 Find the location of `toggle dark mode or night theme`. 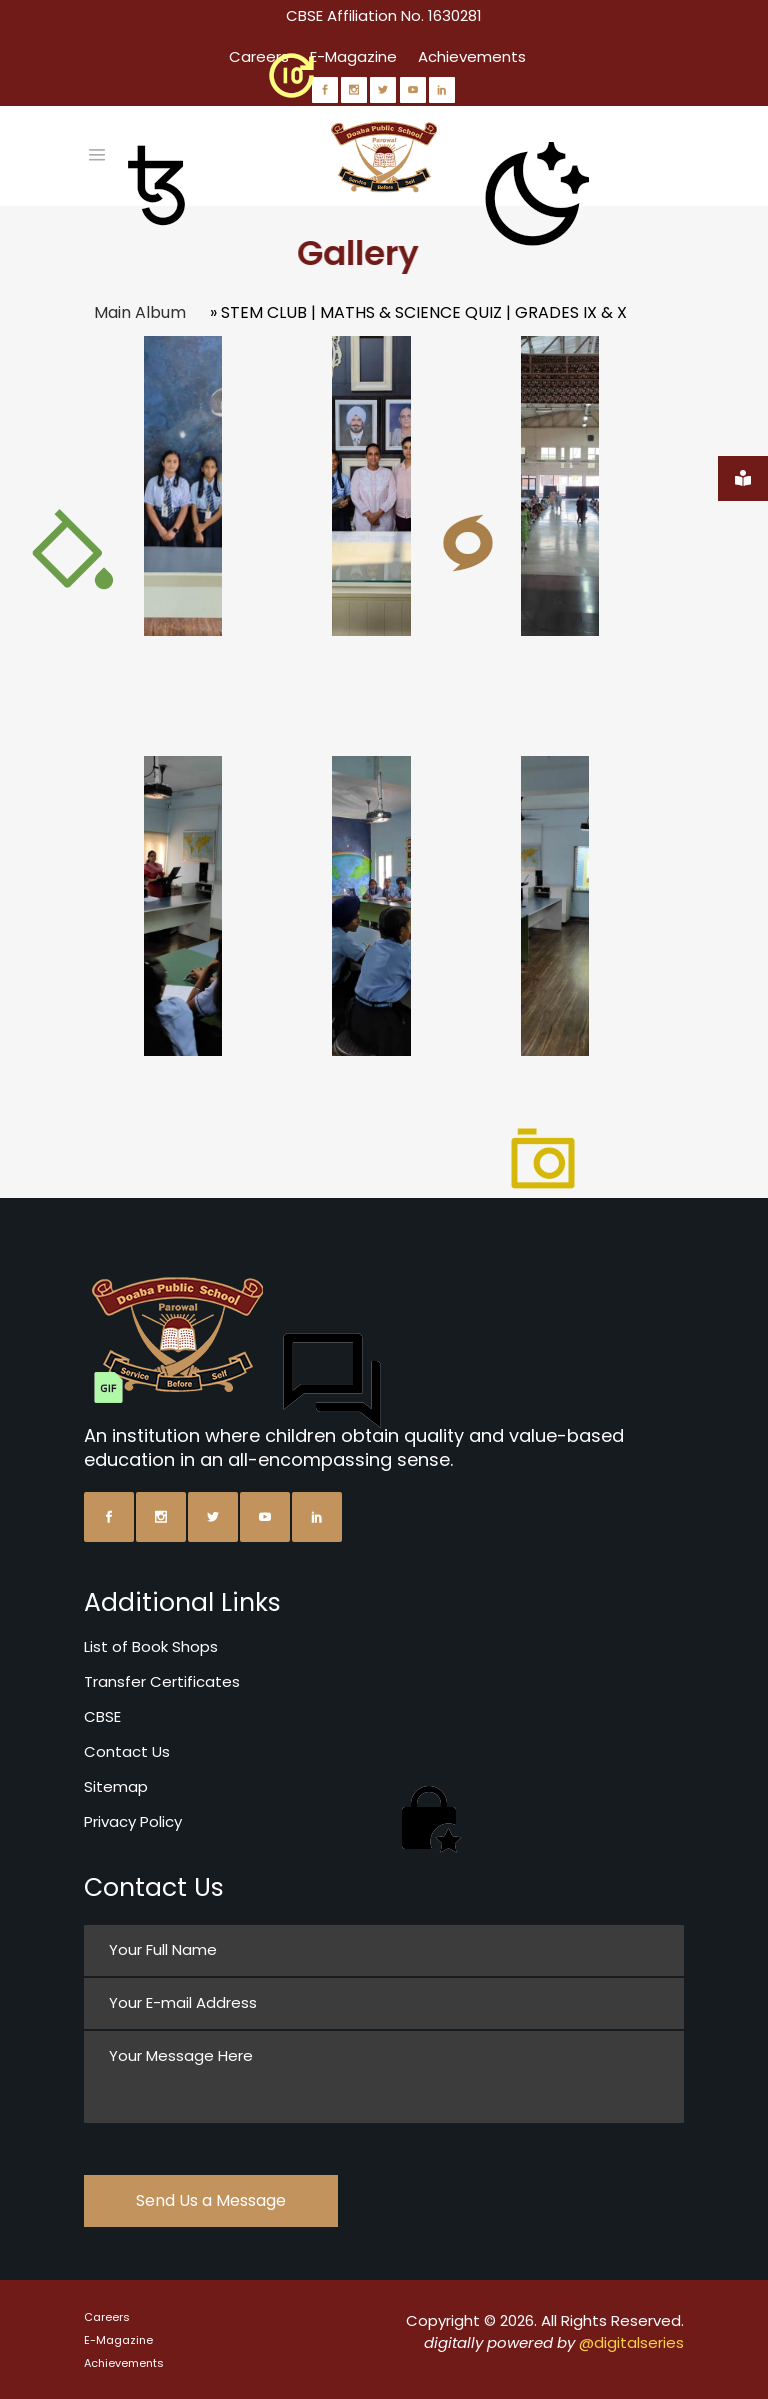

toggle dark mode or night theme is located at coordinates (532, 198).